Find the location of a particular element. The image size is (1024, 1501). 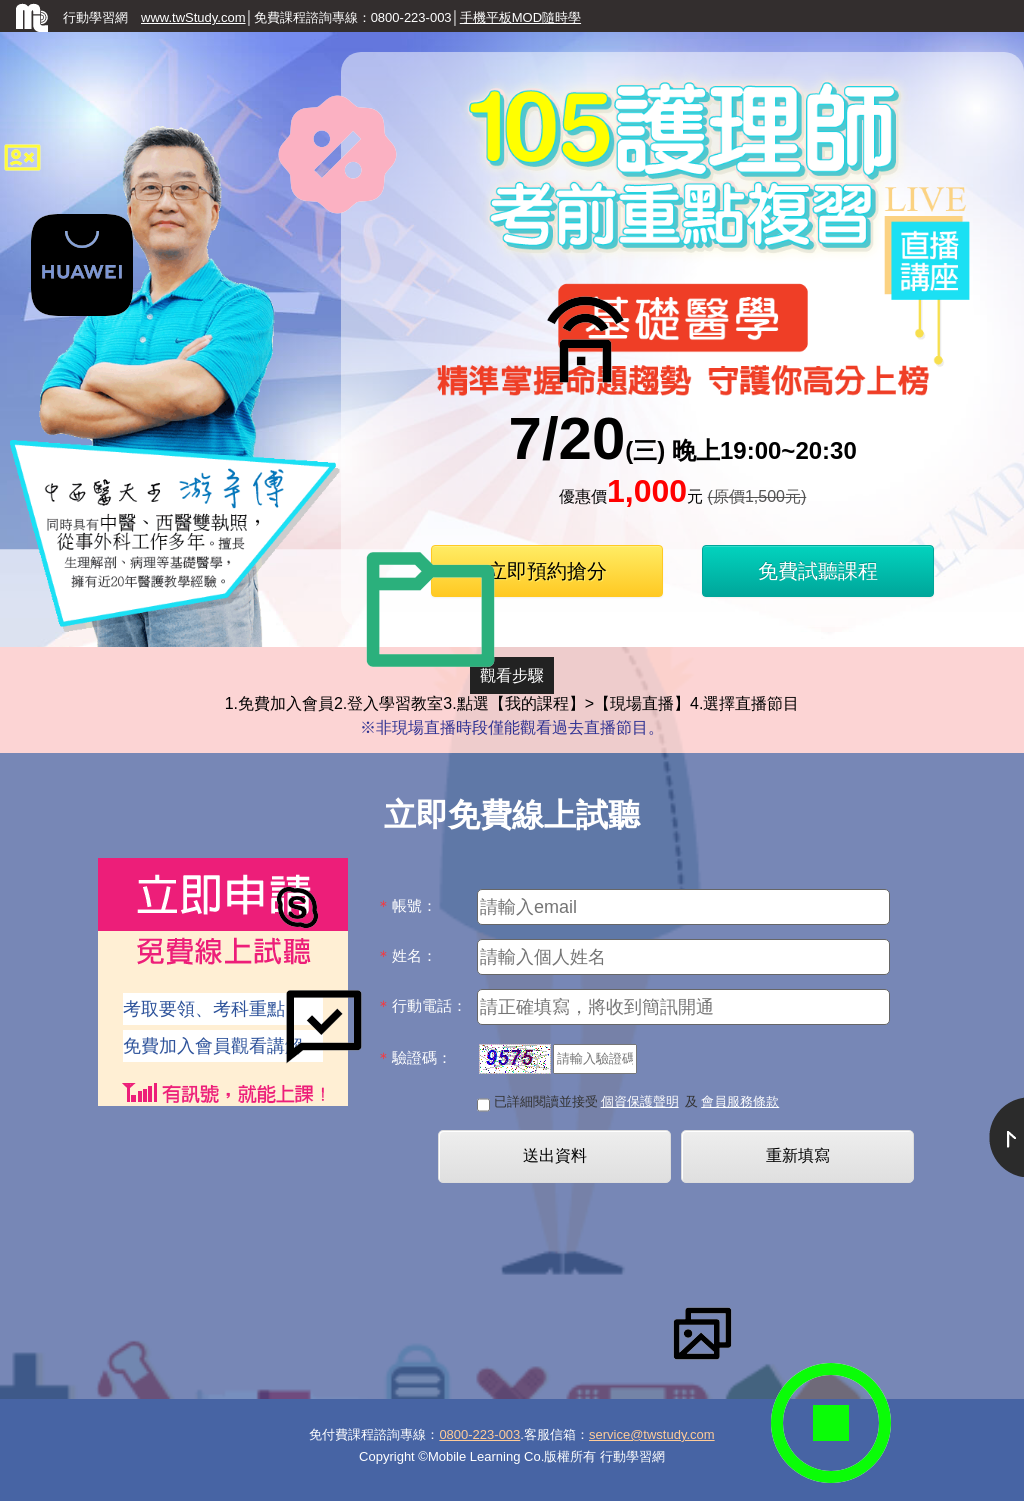

open Skype app is located at coordinates (297, 907).